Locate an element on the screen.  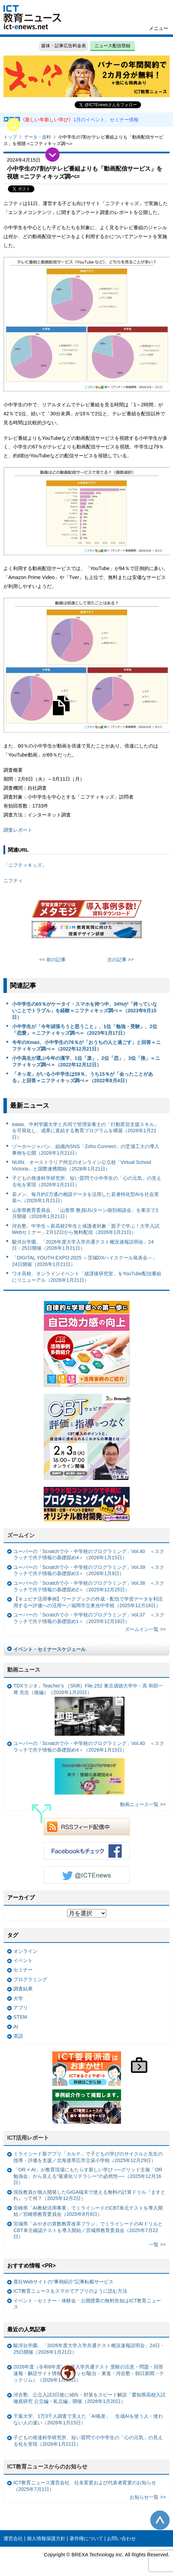
schedule task for next week is located at coordinates (139, 2065).